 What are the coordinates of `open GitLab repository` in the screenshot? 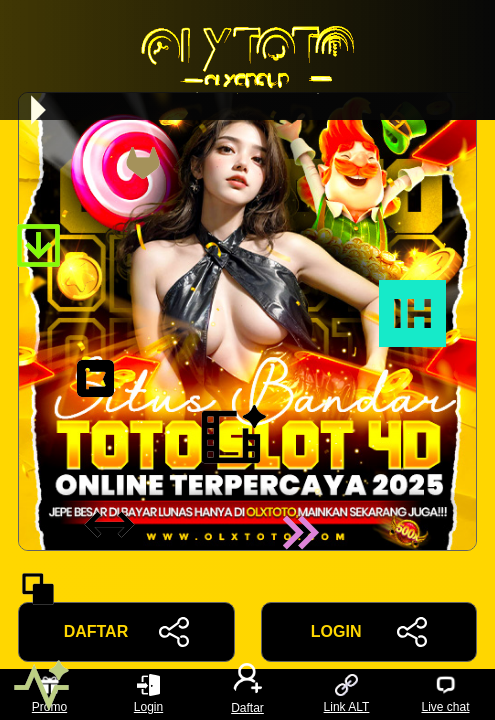 It's located at (143, 163).